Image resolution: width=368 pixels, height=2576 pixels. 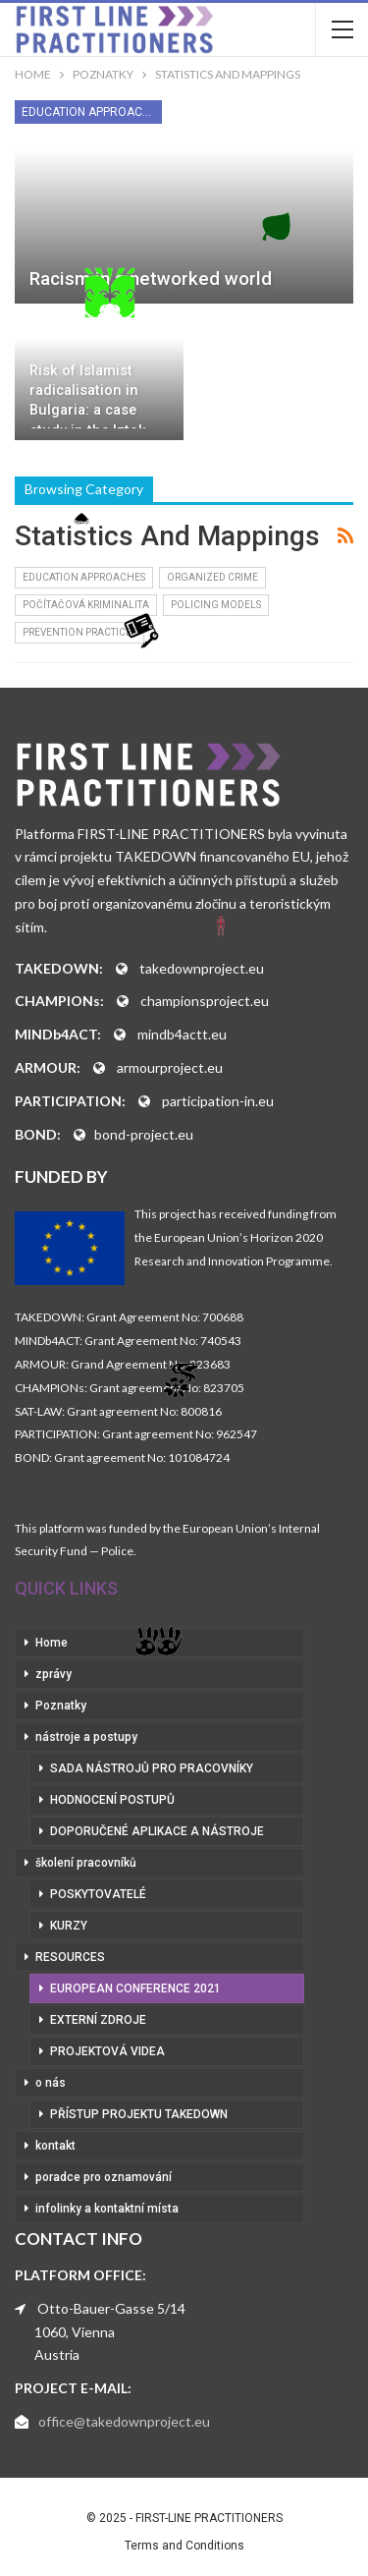 I want to click on browse fragrance or perfume products, so click(x=181, y=1380).